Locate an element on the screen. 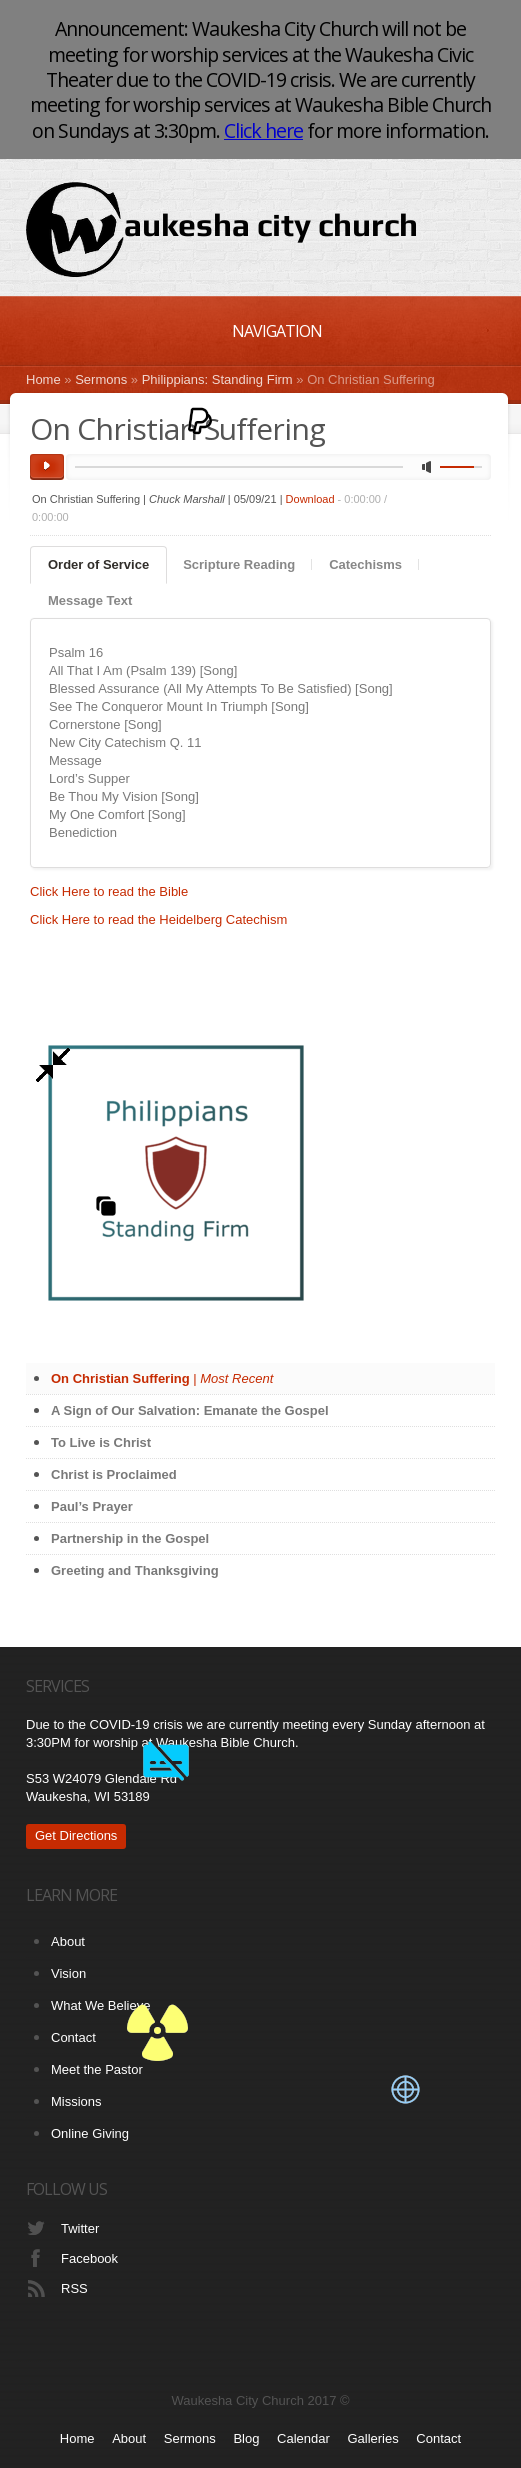  view polar chart data is located at coordinates (405, 2089).